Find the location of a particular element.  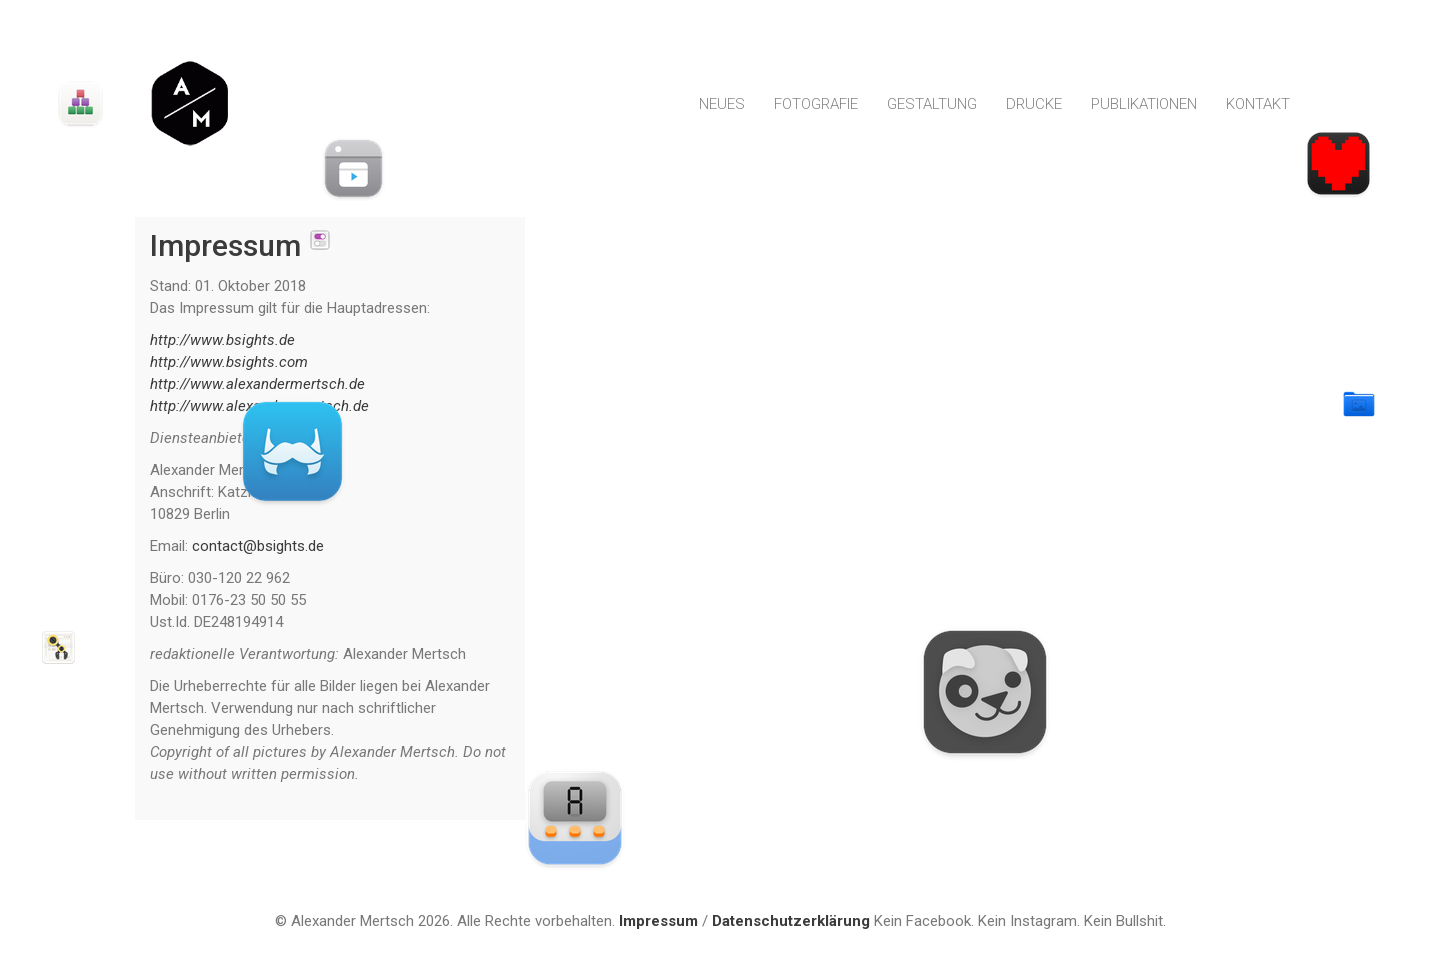

open franz messaging app is located at coordinates (292, 451).